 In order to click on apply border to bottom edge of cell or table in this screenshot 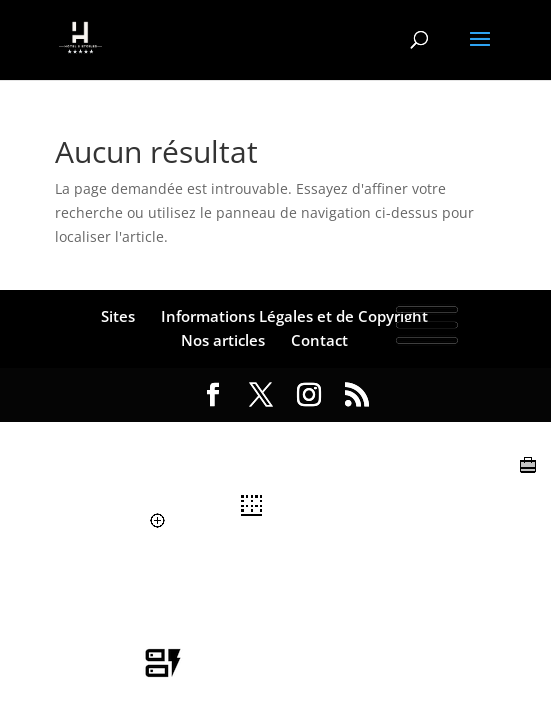, I will do `click(252, 506)`.